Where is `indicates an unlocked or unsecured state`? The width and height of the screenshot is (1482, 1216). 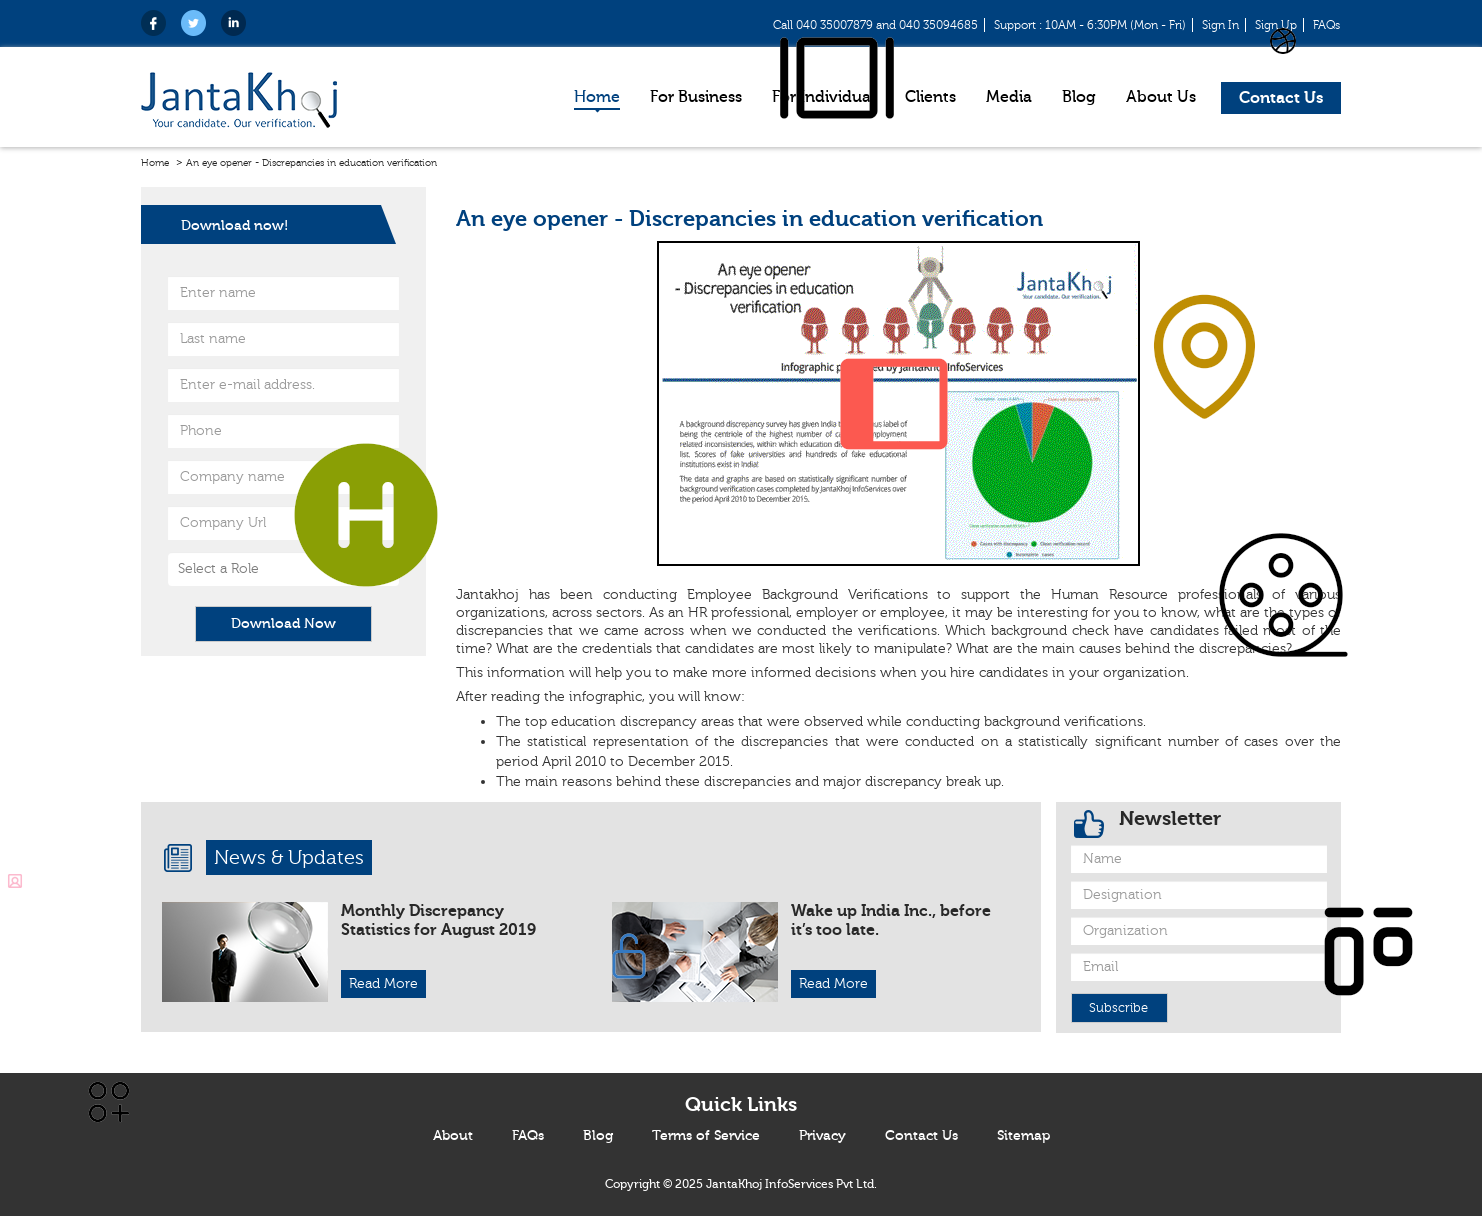 indicates an unlocked or unsecured state is located at coordinates (629, 956).